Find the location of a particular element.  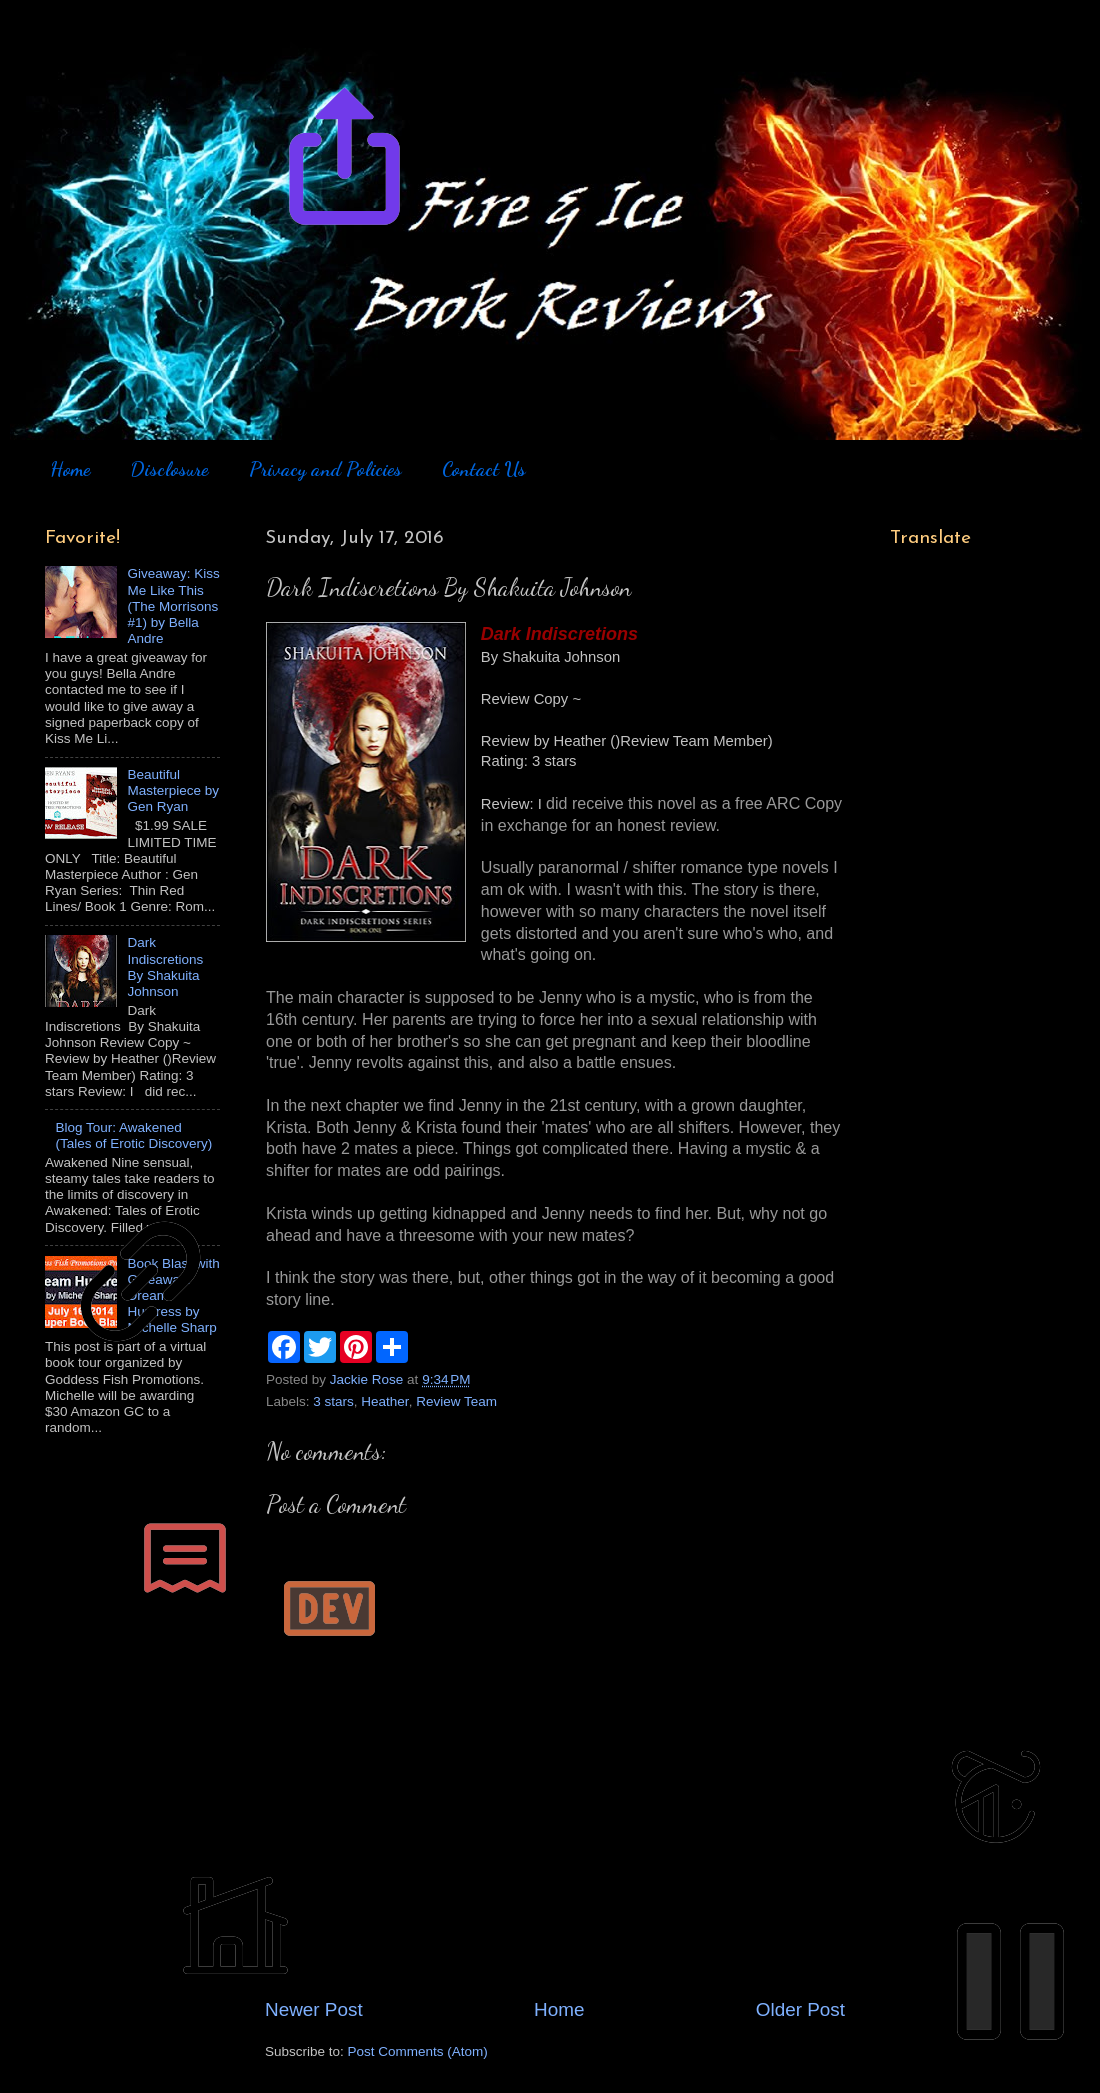

view purchase receipt or transaction history is located at coordinates (185, 1558).